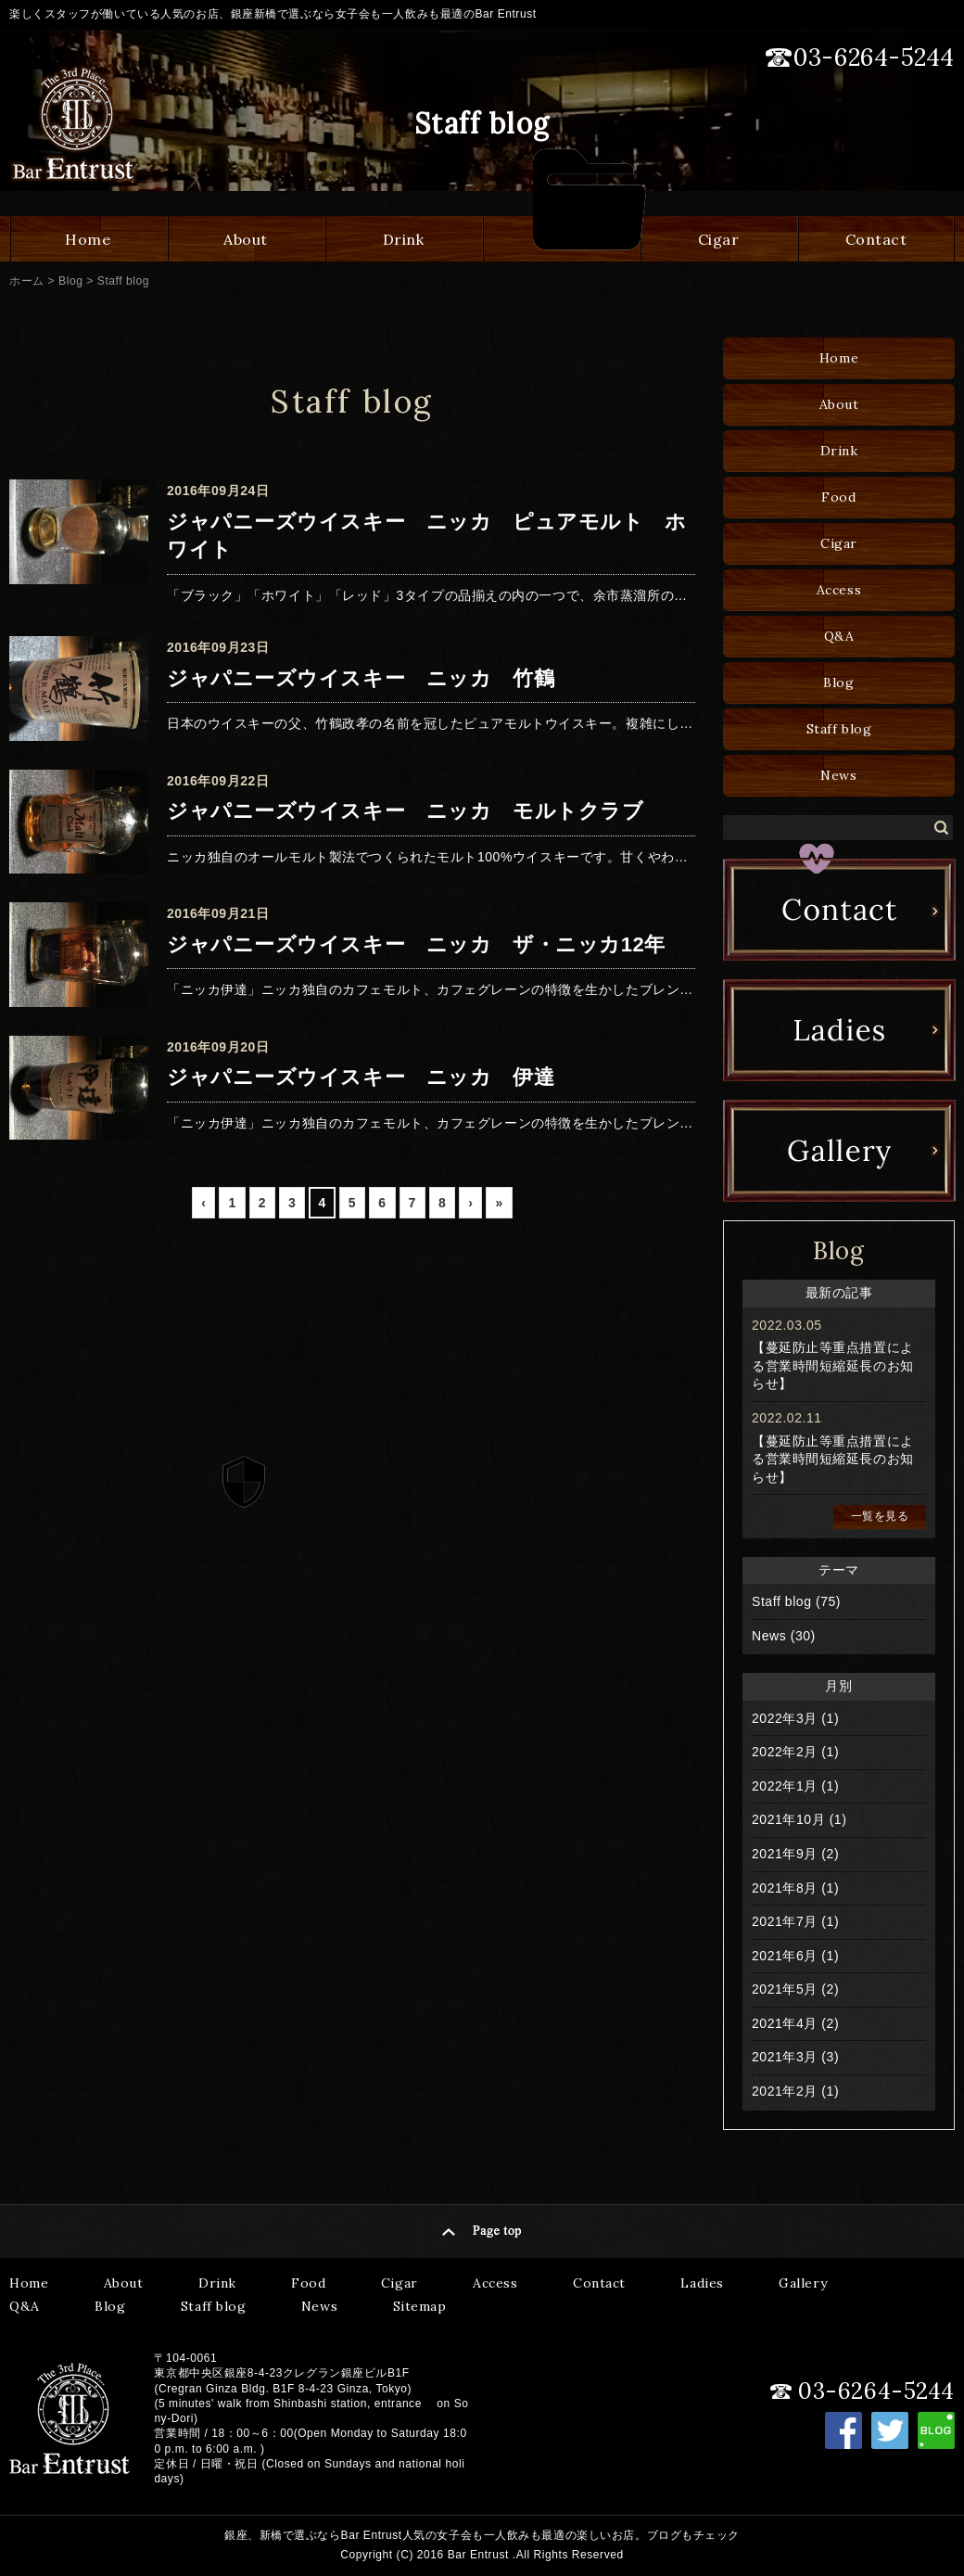 The image size is (964, 2576). What do you see at coordinates (590, 199) in the screenshot?
I see `an open folder in a file browser` at bounding box center [590, 199].